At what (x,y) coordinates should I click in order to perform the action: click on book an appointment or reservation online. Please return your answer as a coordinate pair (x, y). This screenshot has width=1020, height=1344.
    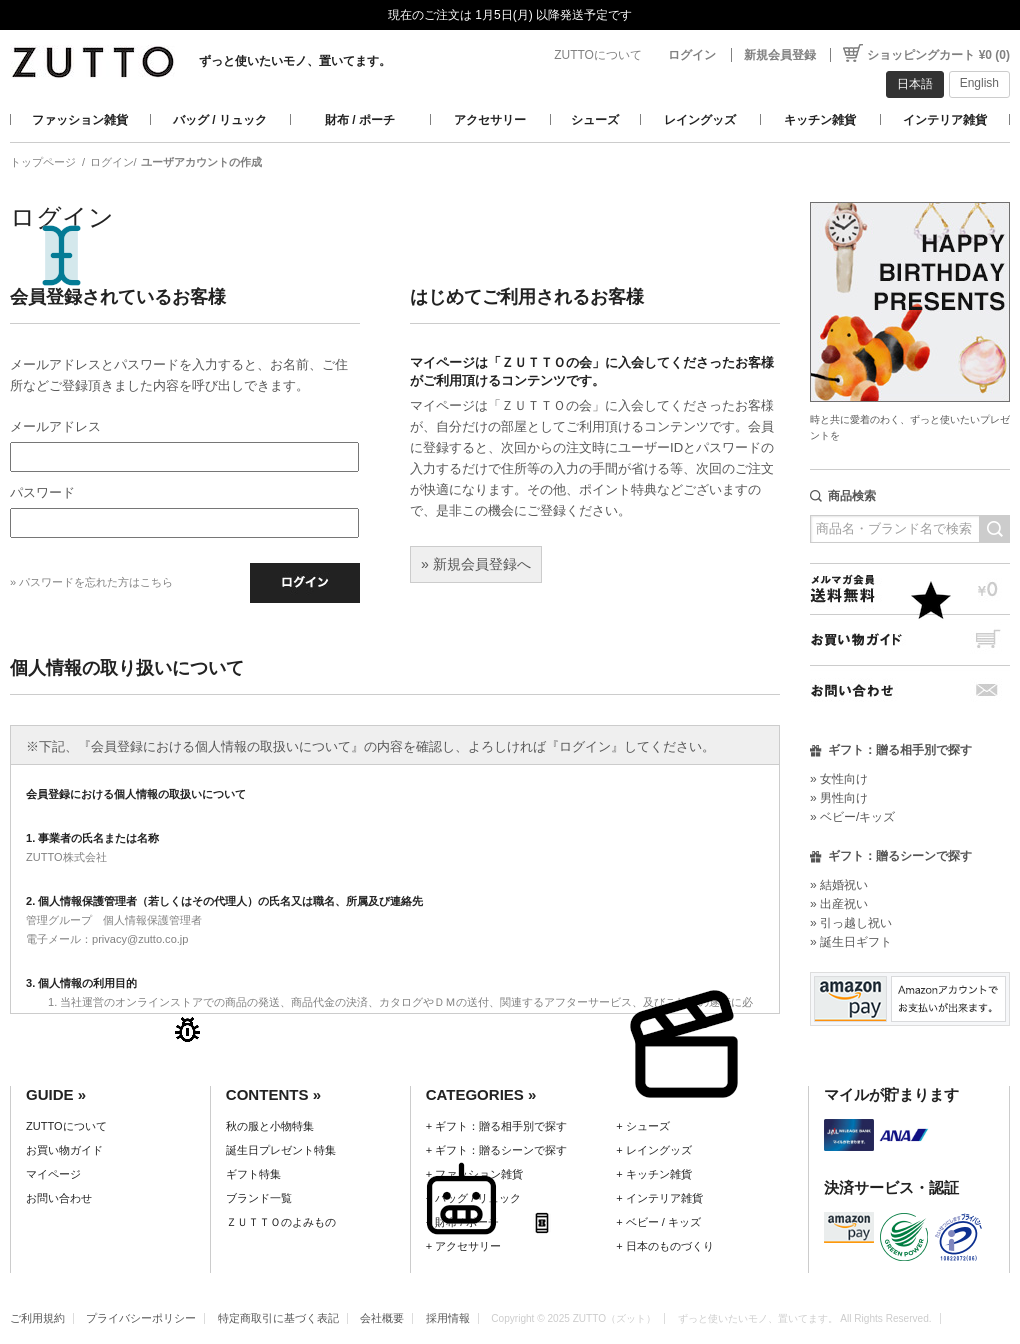
    Looking at the image, I should click on (542, 1223).